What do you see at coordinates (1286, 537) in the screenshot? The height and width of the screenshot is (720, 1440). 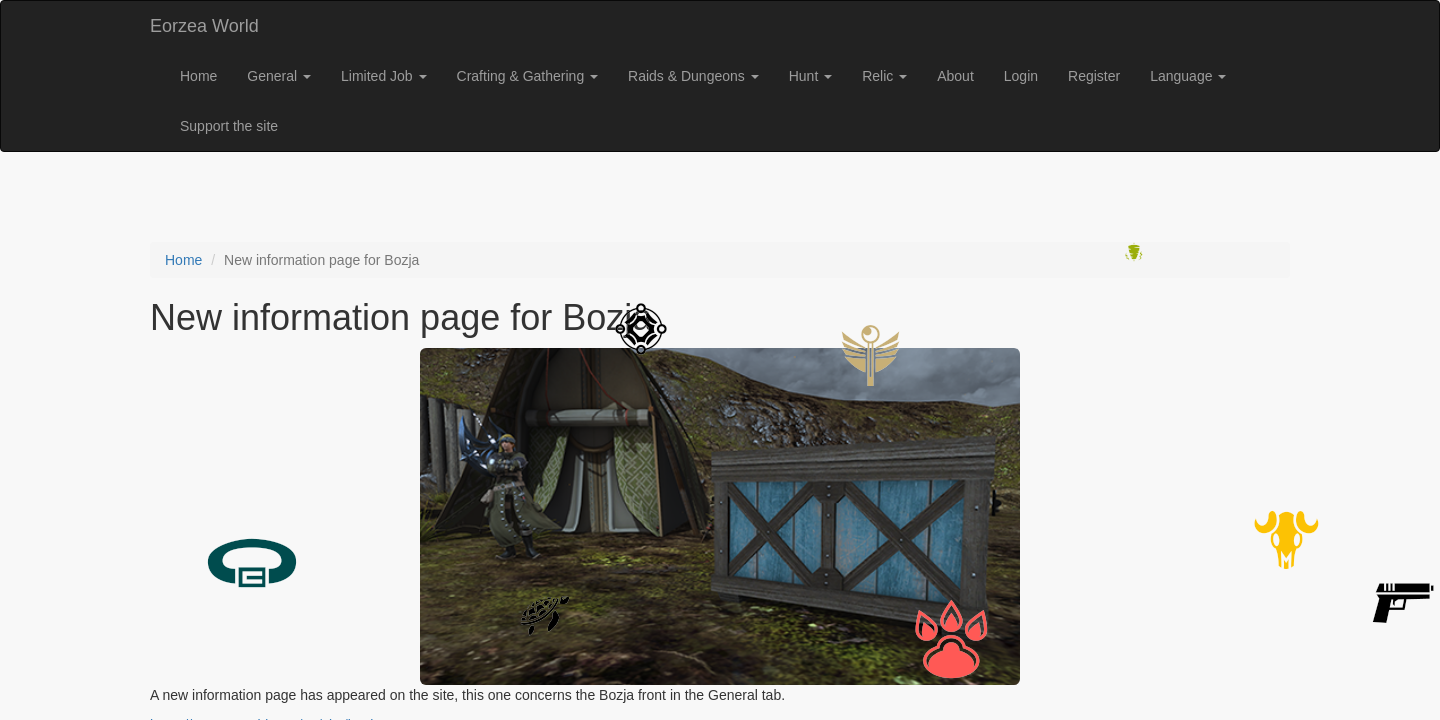 I see `indicates a desert or wasteland area in a game map` at bounding box center [1286, 537].